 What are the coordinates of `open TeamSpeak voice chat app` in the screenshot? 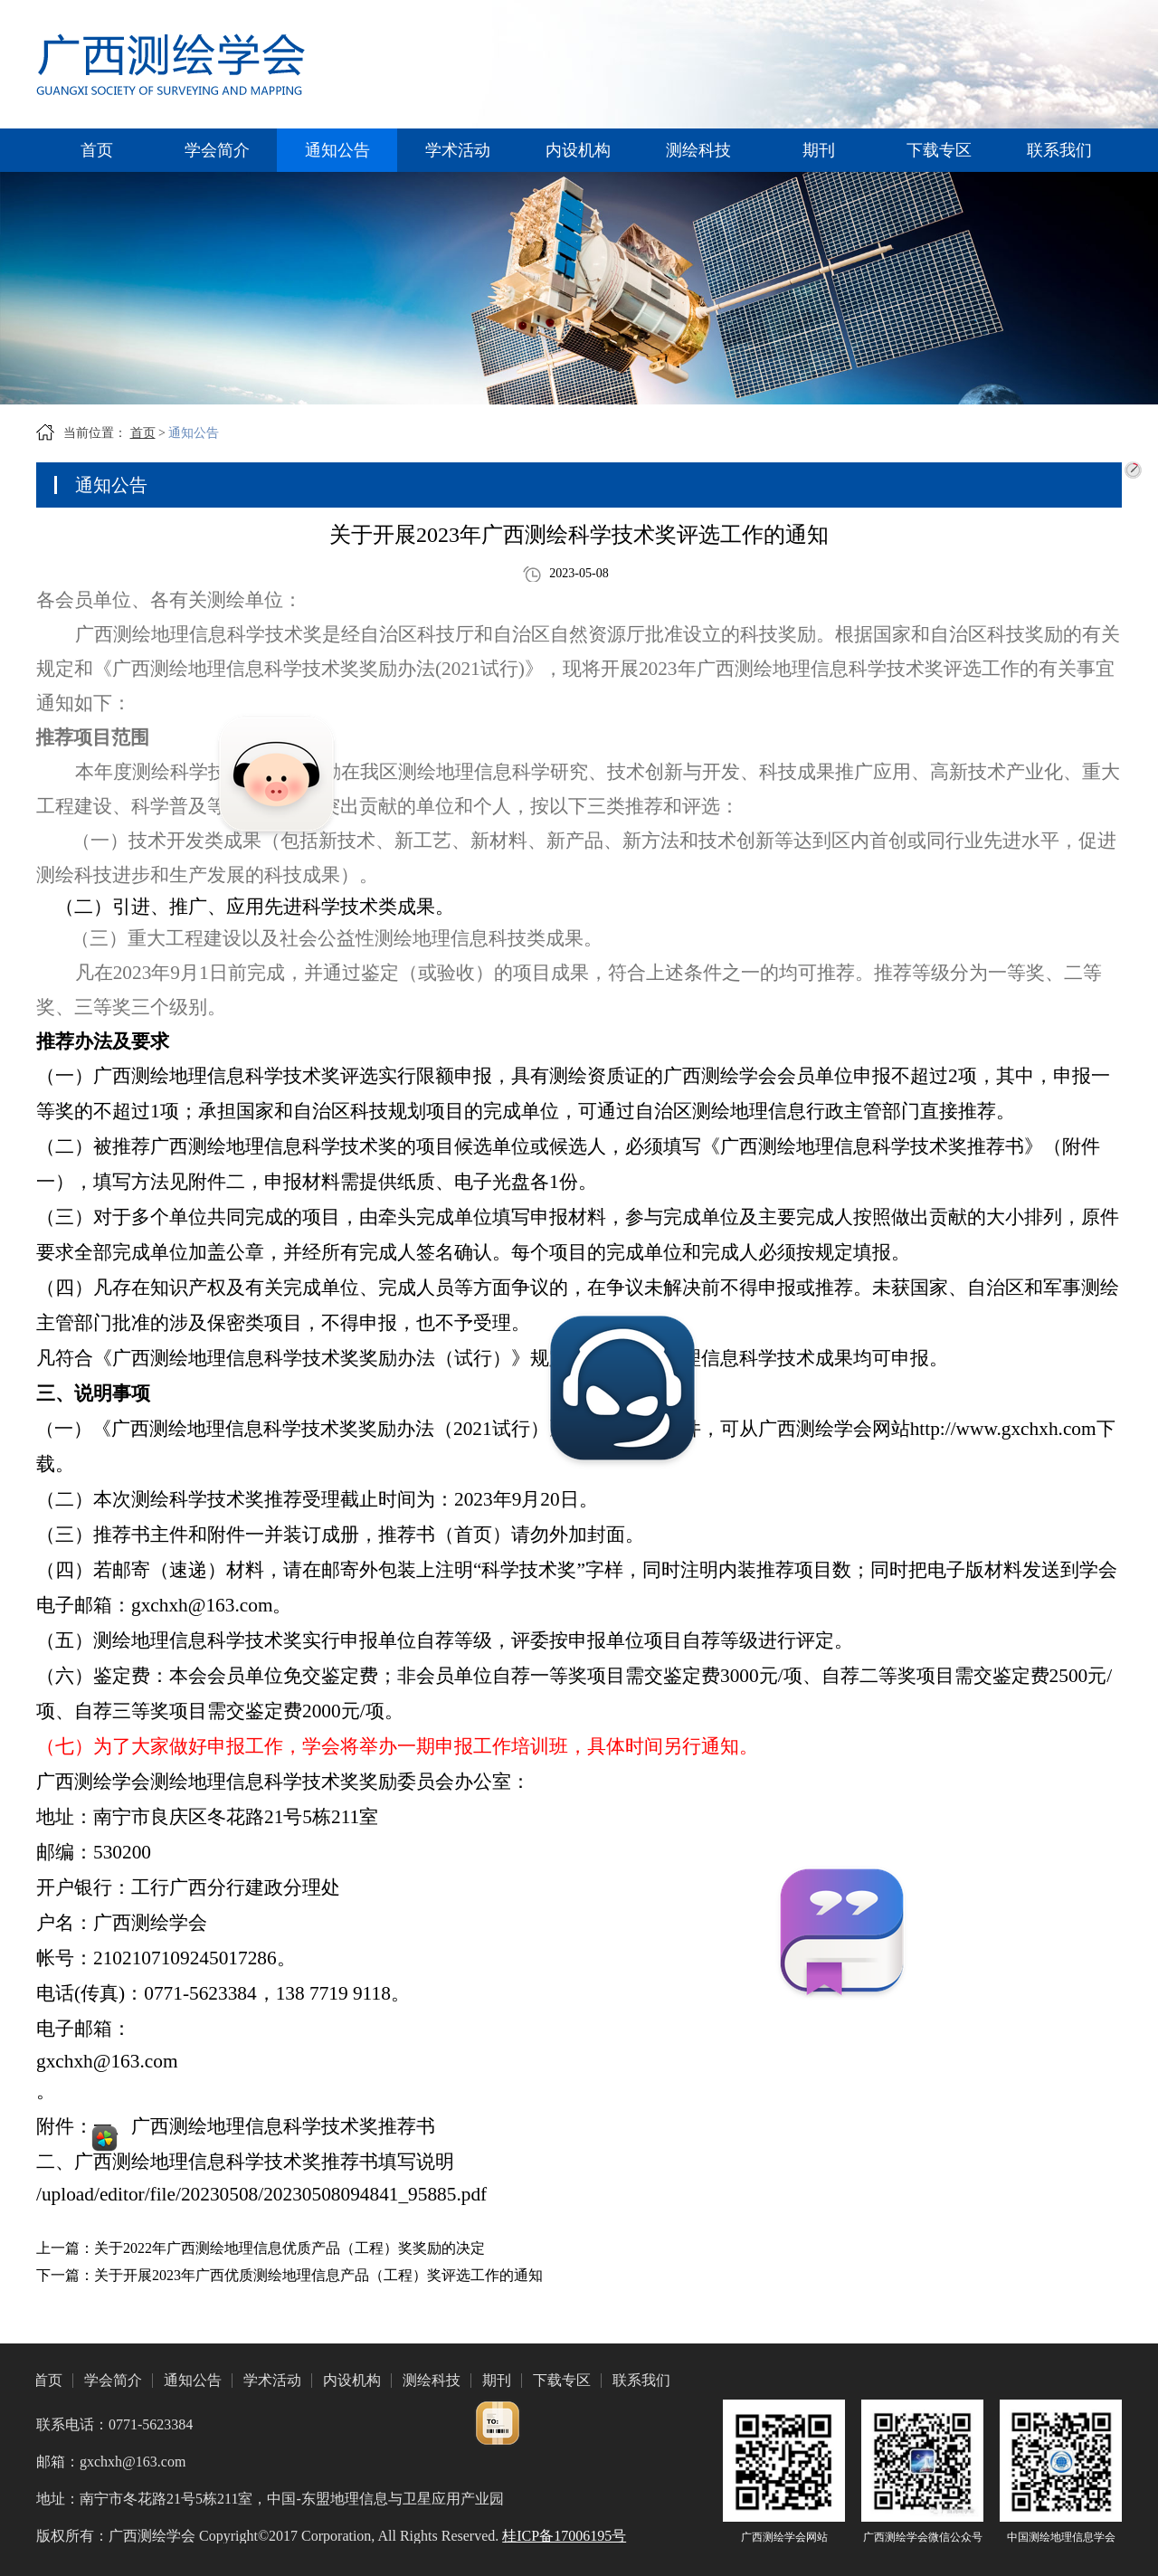 It's located at (622, 1388).